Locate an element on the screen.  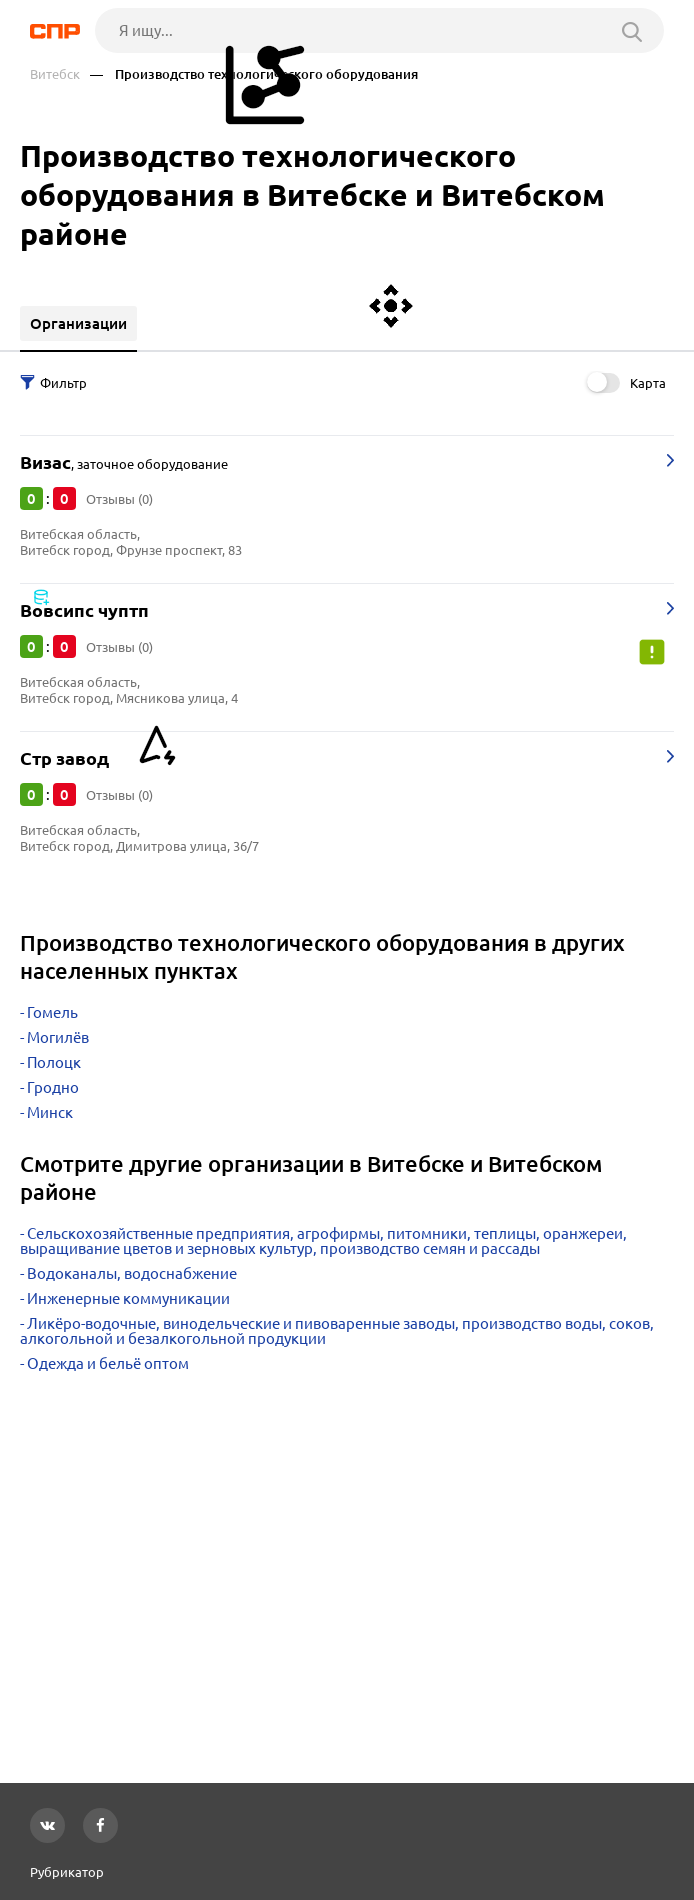
indicates a warning or alert status is located at coordinates (652, 652).